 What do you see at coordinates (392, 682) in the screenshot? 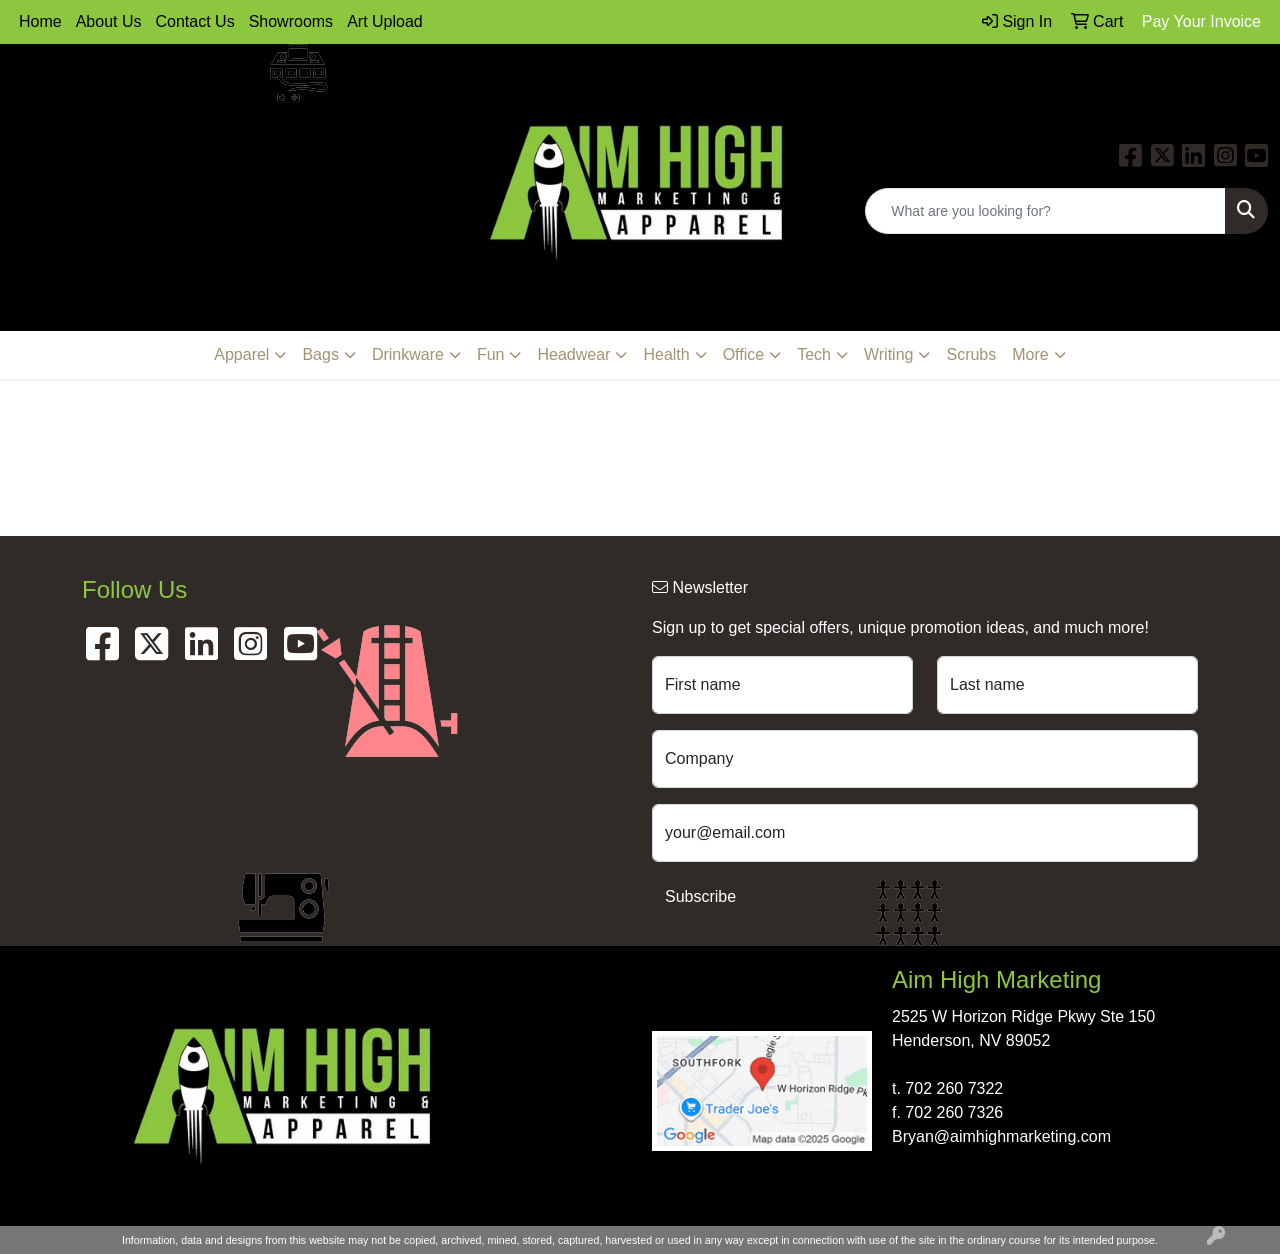
I see `set tempo or timing for music playback` at bounding box center [392, 682].